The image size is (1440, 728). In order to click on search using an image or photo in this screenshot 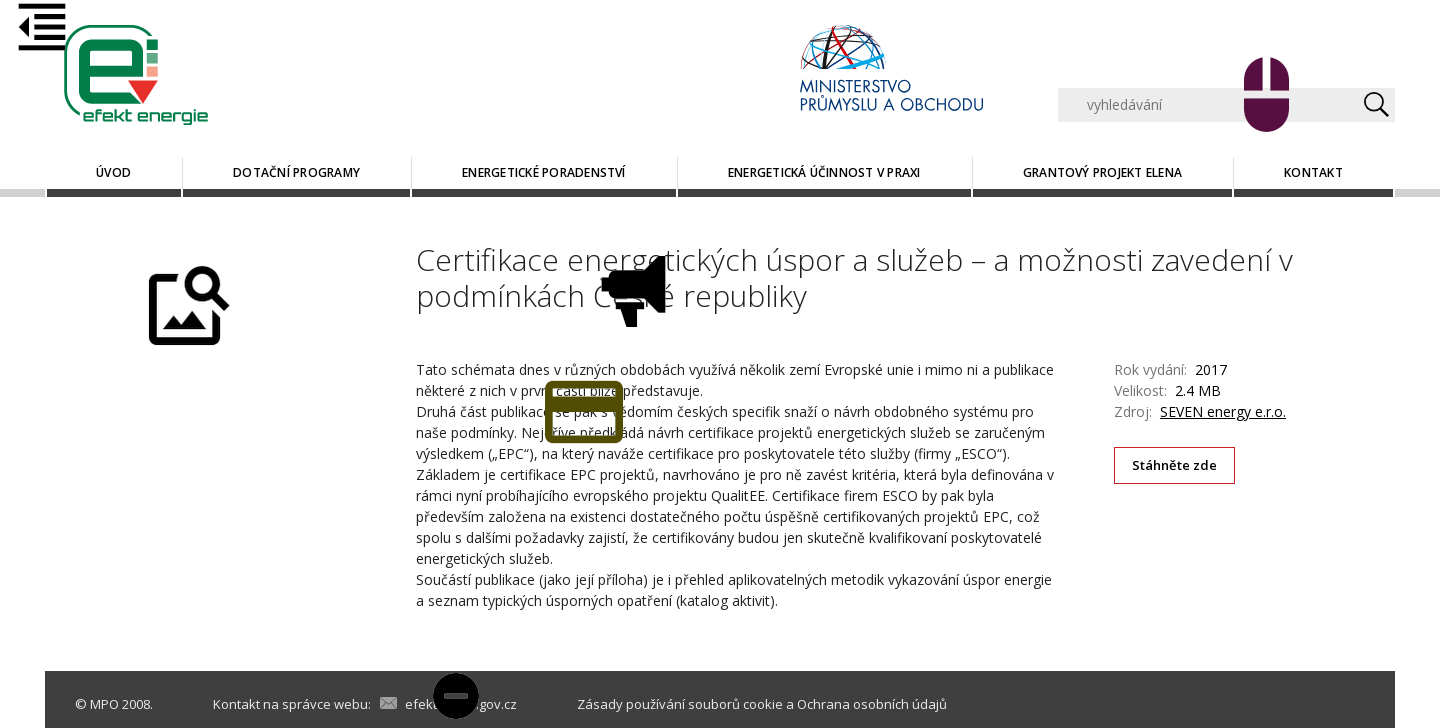, I will do `click(188, 305)`.